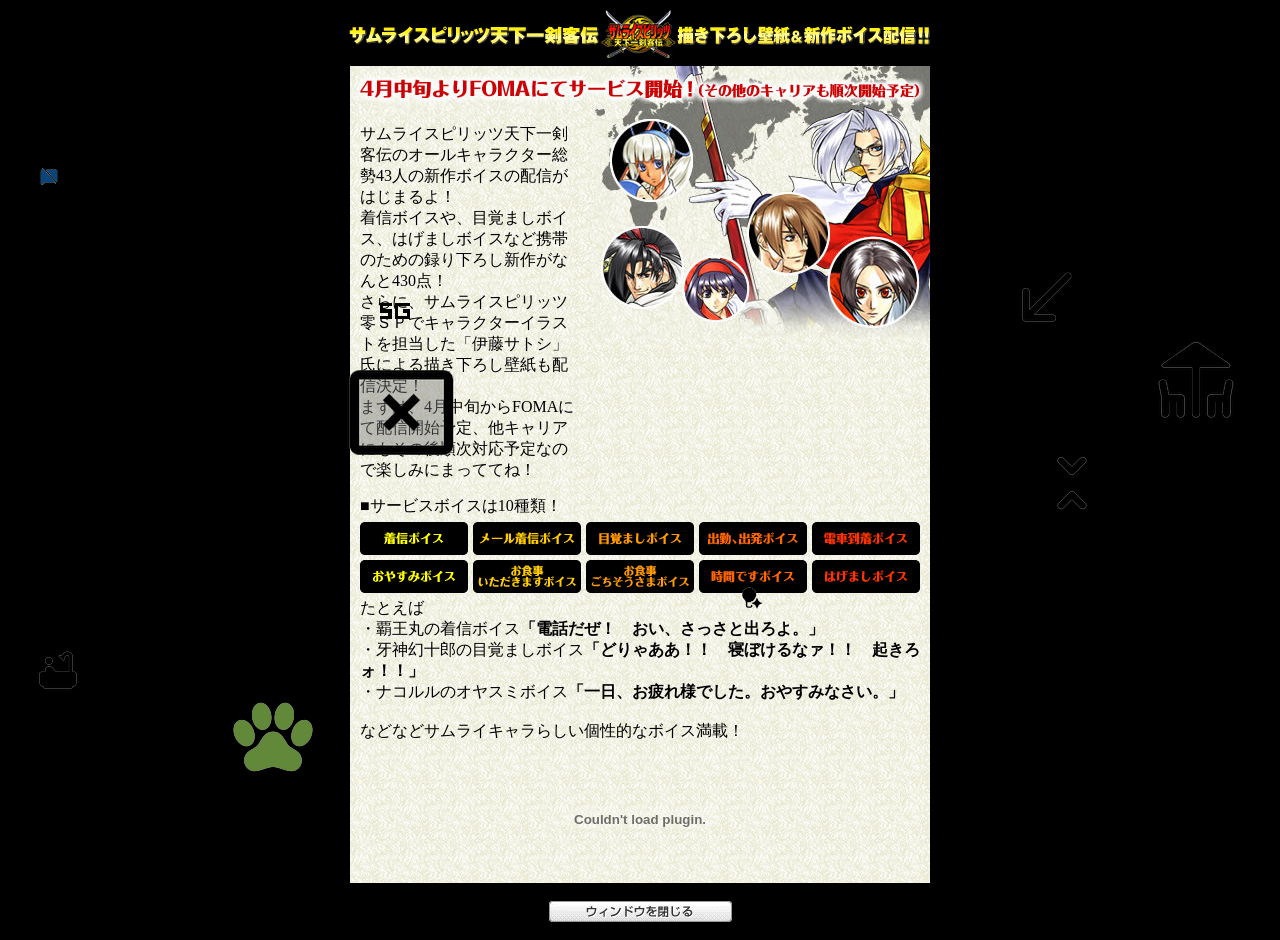  Describe the element at coordinates (395, 311) in the screenshot. I see `indicates 5G network connectivity status` at that location.